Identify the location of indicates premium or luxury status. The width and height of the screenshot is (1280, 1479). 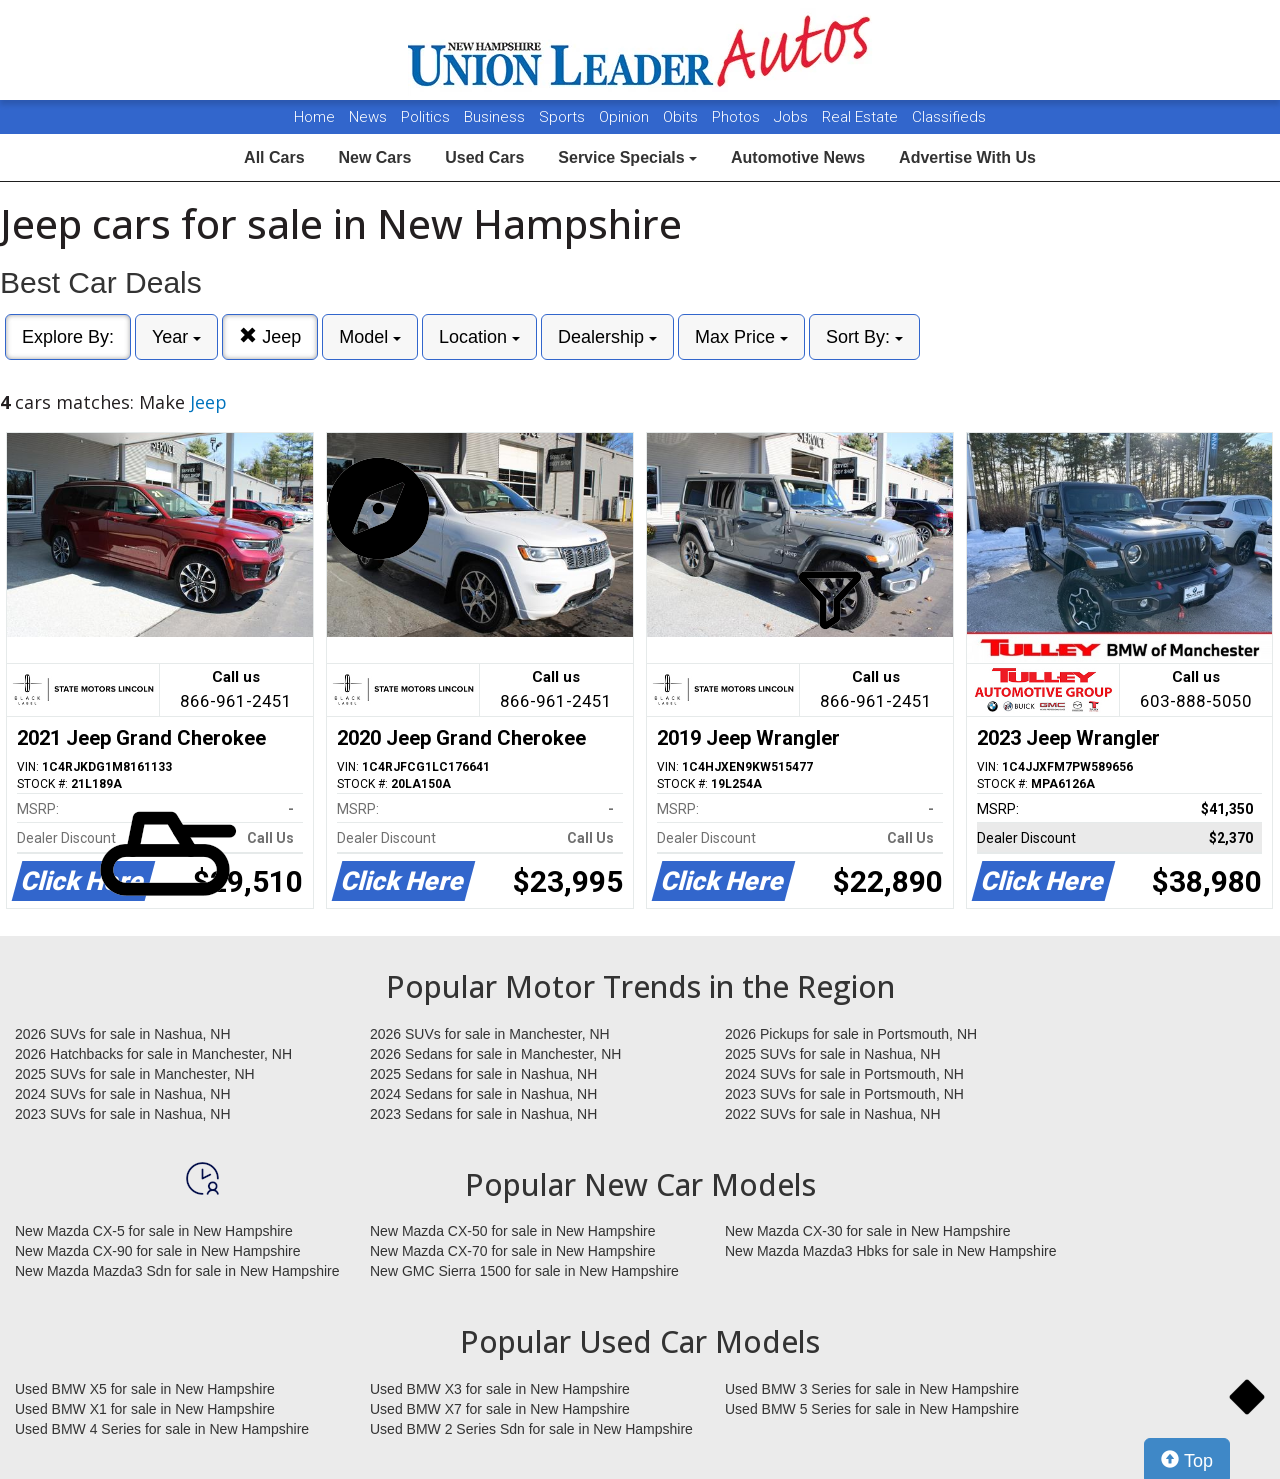
(1247, 1397).